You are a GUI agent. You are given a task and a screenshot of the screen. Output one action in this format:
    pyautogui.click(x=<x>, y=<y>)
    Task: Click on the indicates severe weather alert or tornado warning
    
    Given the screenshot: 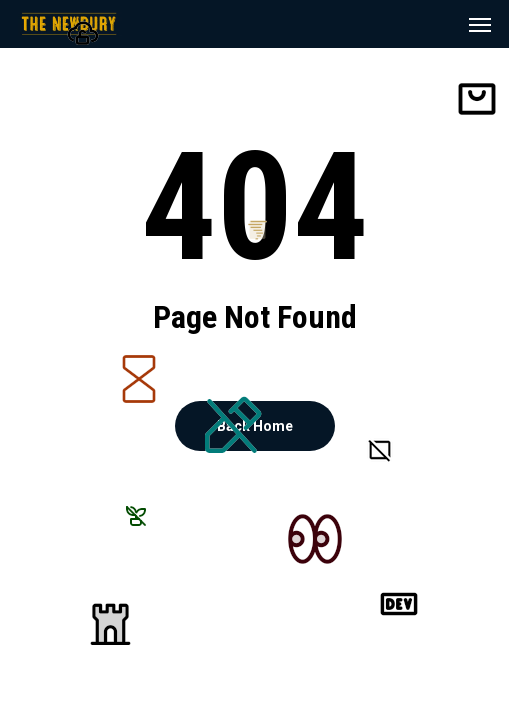 What is the action you would take?
    pyautogui.click(x=257, y=229)
    